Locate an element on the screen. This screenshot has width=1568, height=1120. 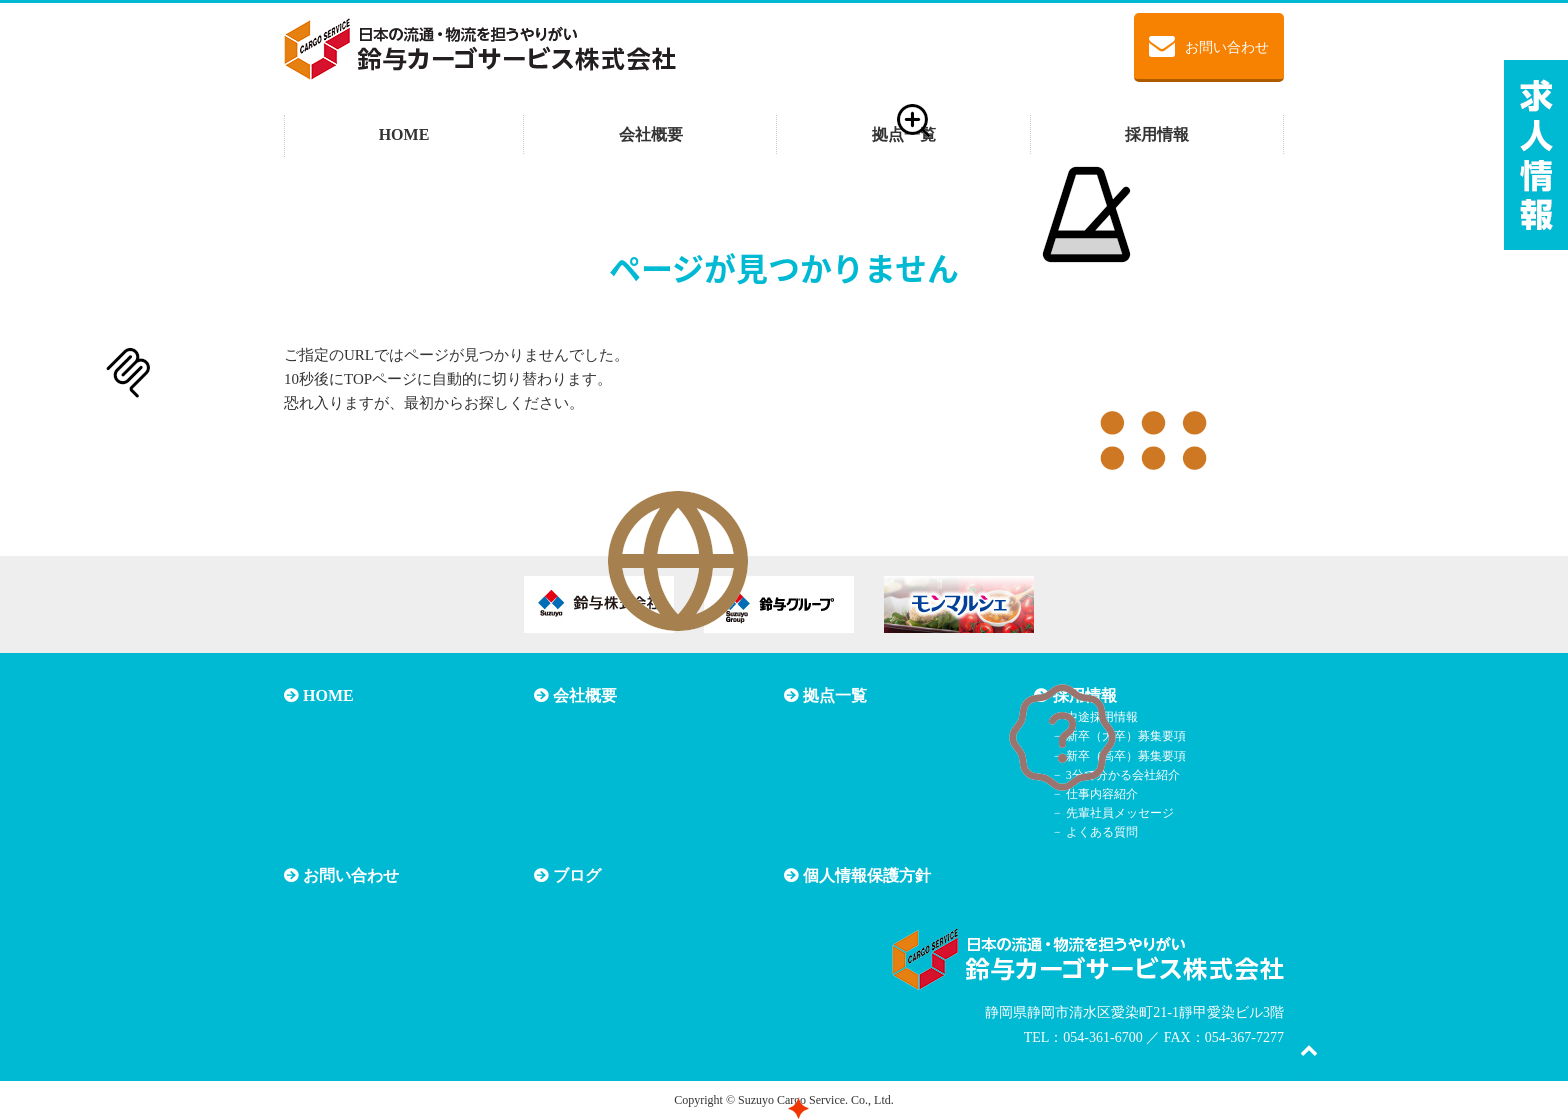
drag to reorder or rearrange items is located at coordinates (1153, 440).